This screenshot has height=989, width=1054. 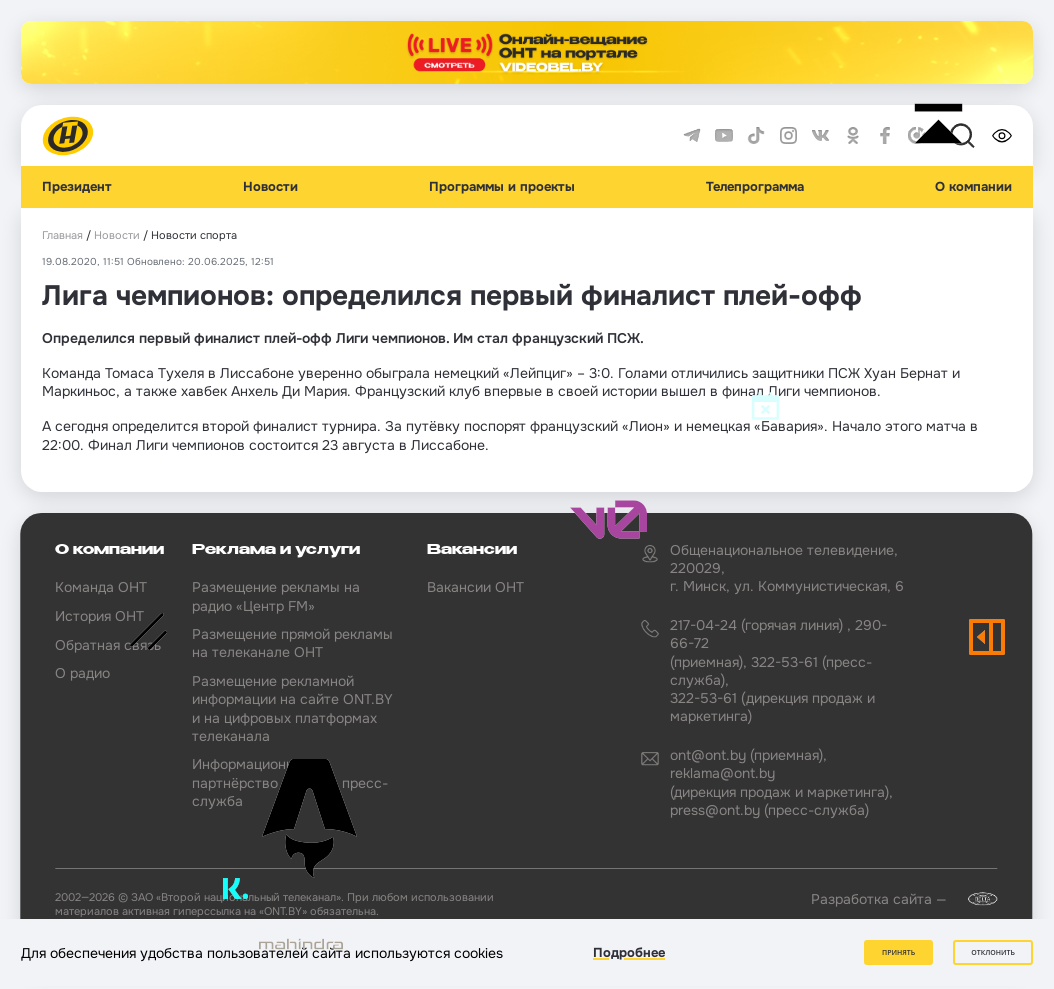 What do you see at coordinates (765, 407) in the screenshot?
I see `cancel or delete a calendar event` at bounding box center [765, 407].